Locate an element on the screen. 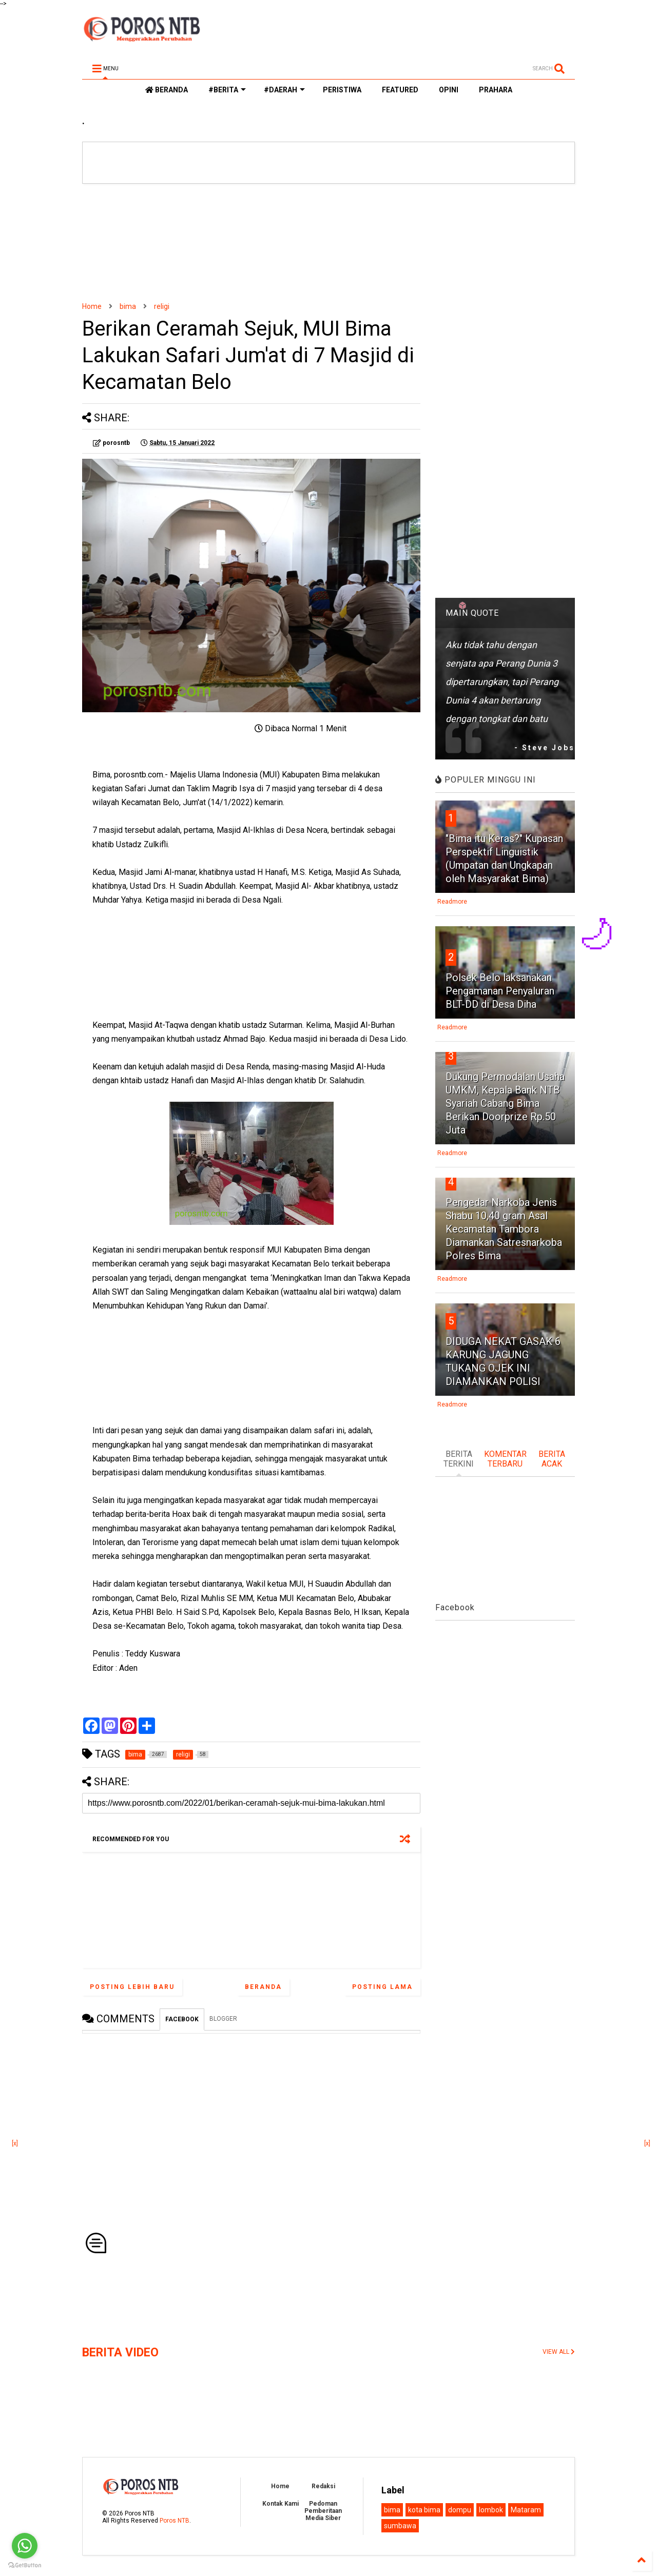 The image size is (657, 2576). visit gamebanana website is located at coordinates (596, 933).